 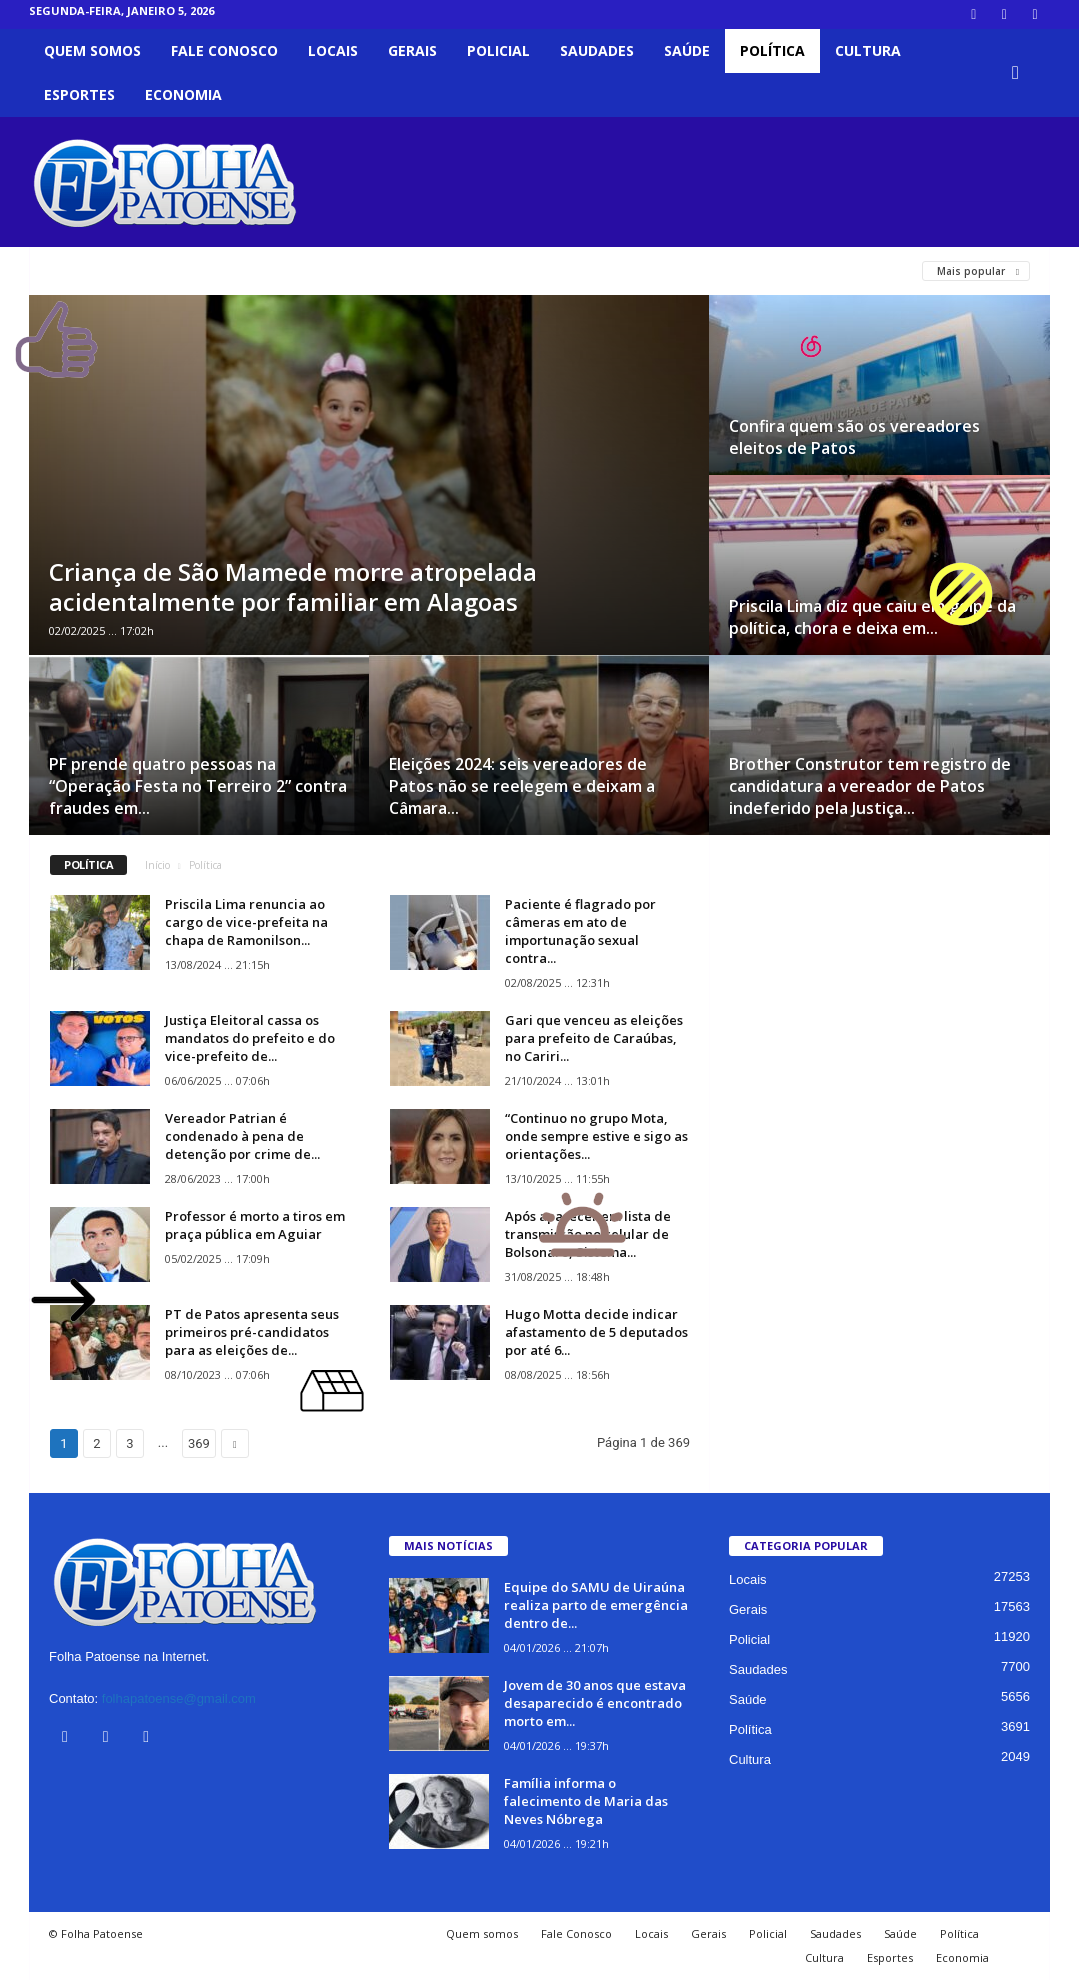 What do you see at coordinates (56, 339) in the screenshot?
I see `like or upvote content` at bounding box center [56, 339].